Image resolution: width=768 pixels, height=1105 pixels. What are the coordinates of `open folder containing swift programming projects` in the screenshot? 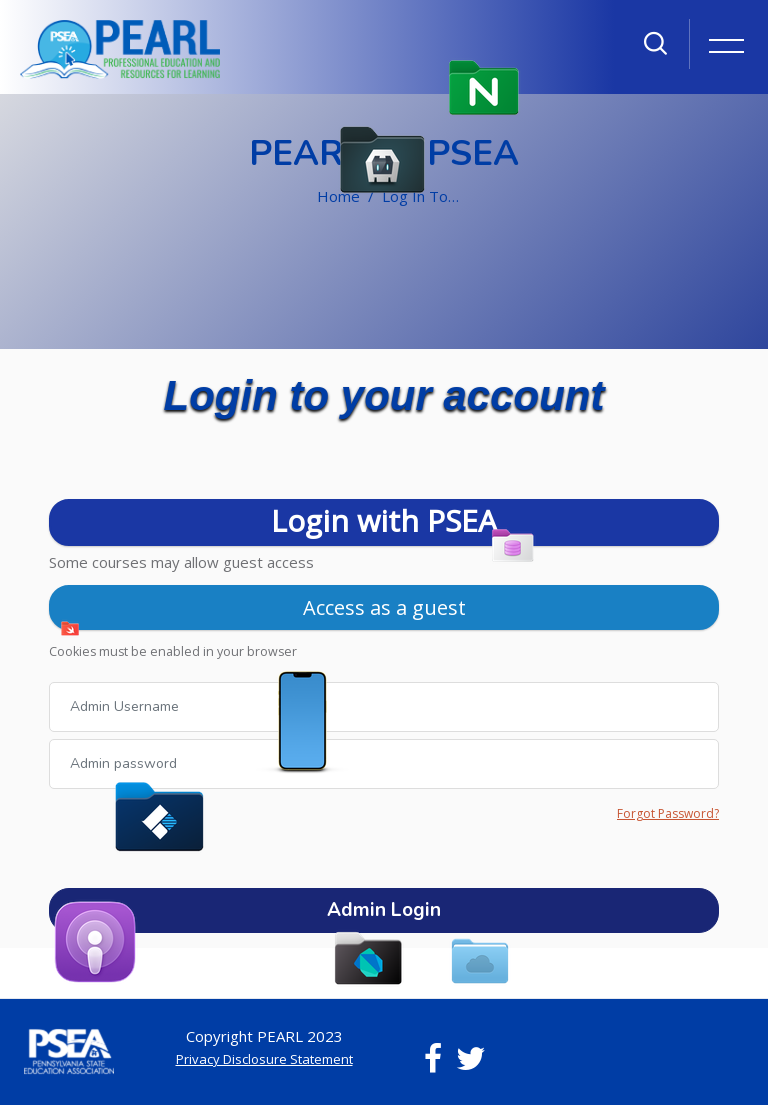 It's located at (70, 629).